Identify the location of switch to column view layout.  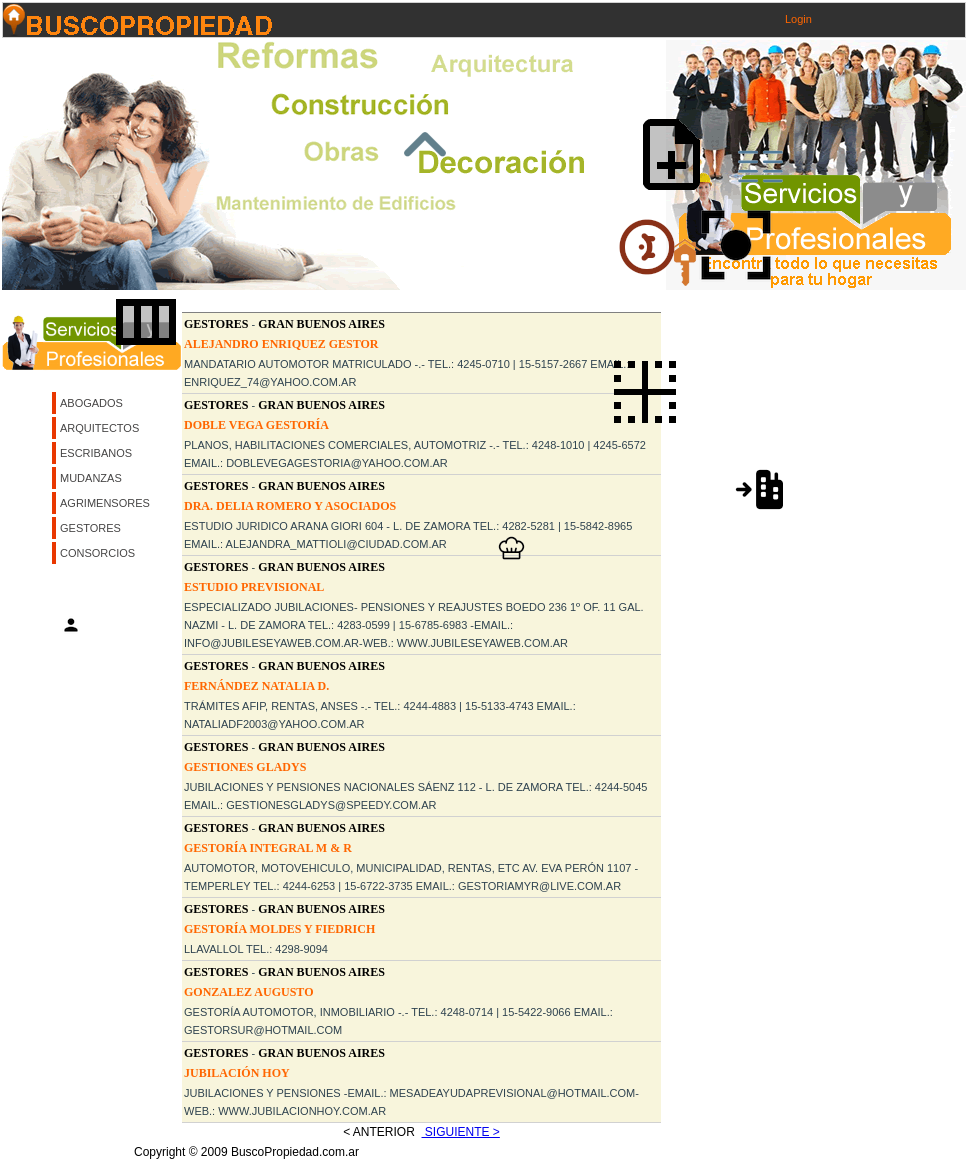
(144, 323).